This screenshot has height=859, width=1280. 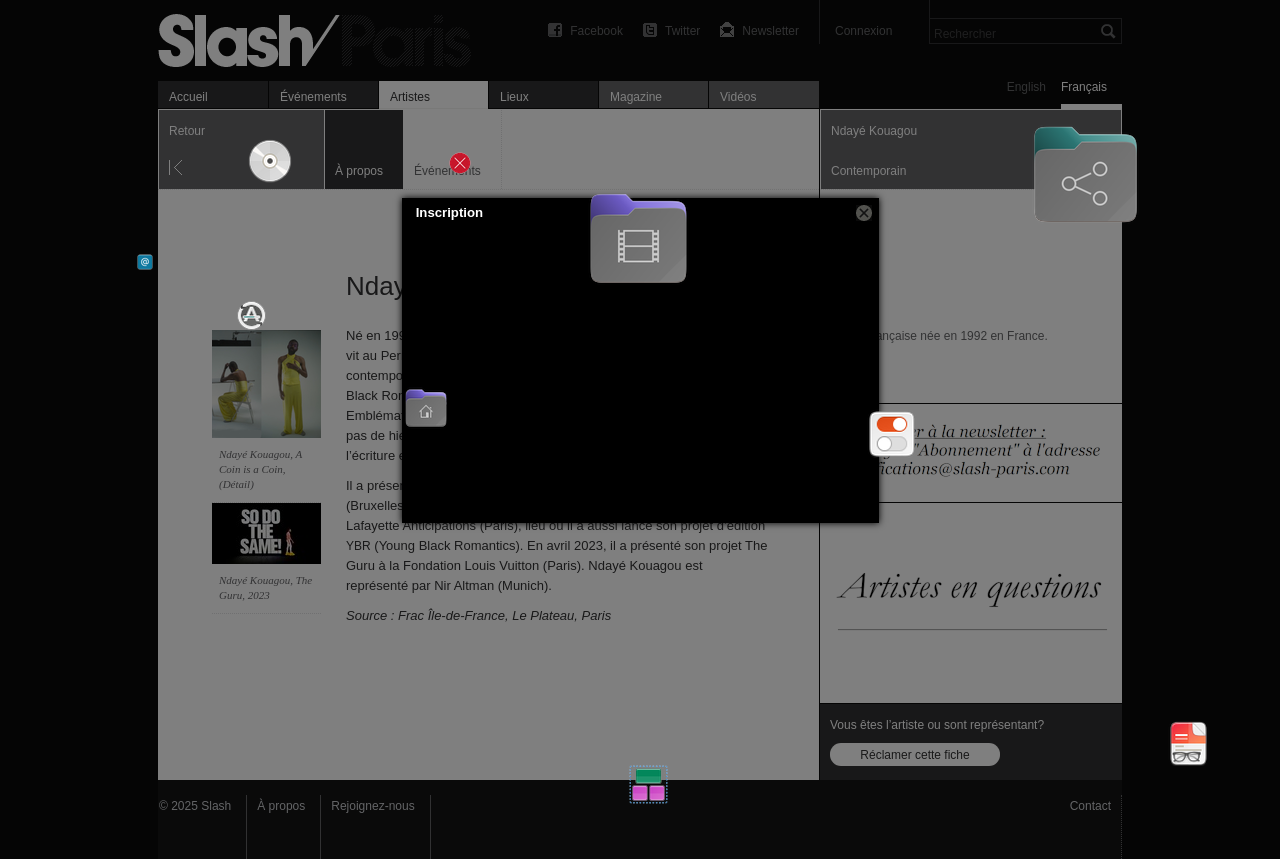 I want to click on access your public shared folder, so click(x=1085, y=174).